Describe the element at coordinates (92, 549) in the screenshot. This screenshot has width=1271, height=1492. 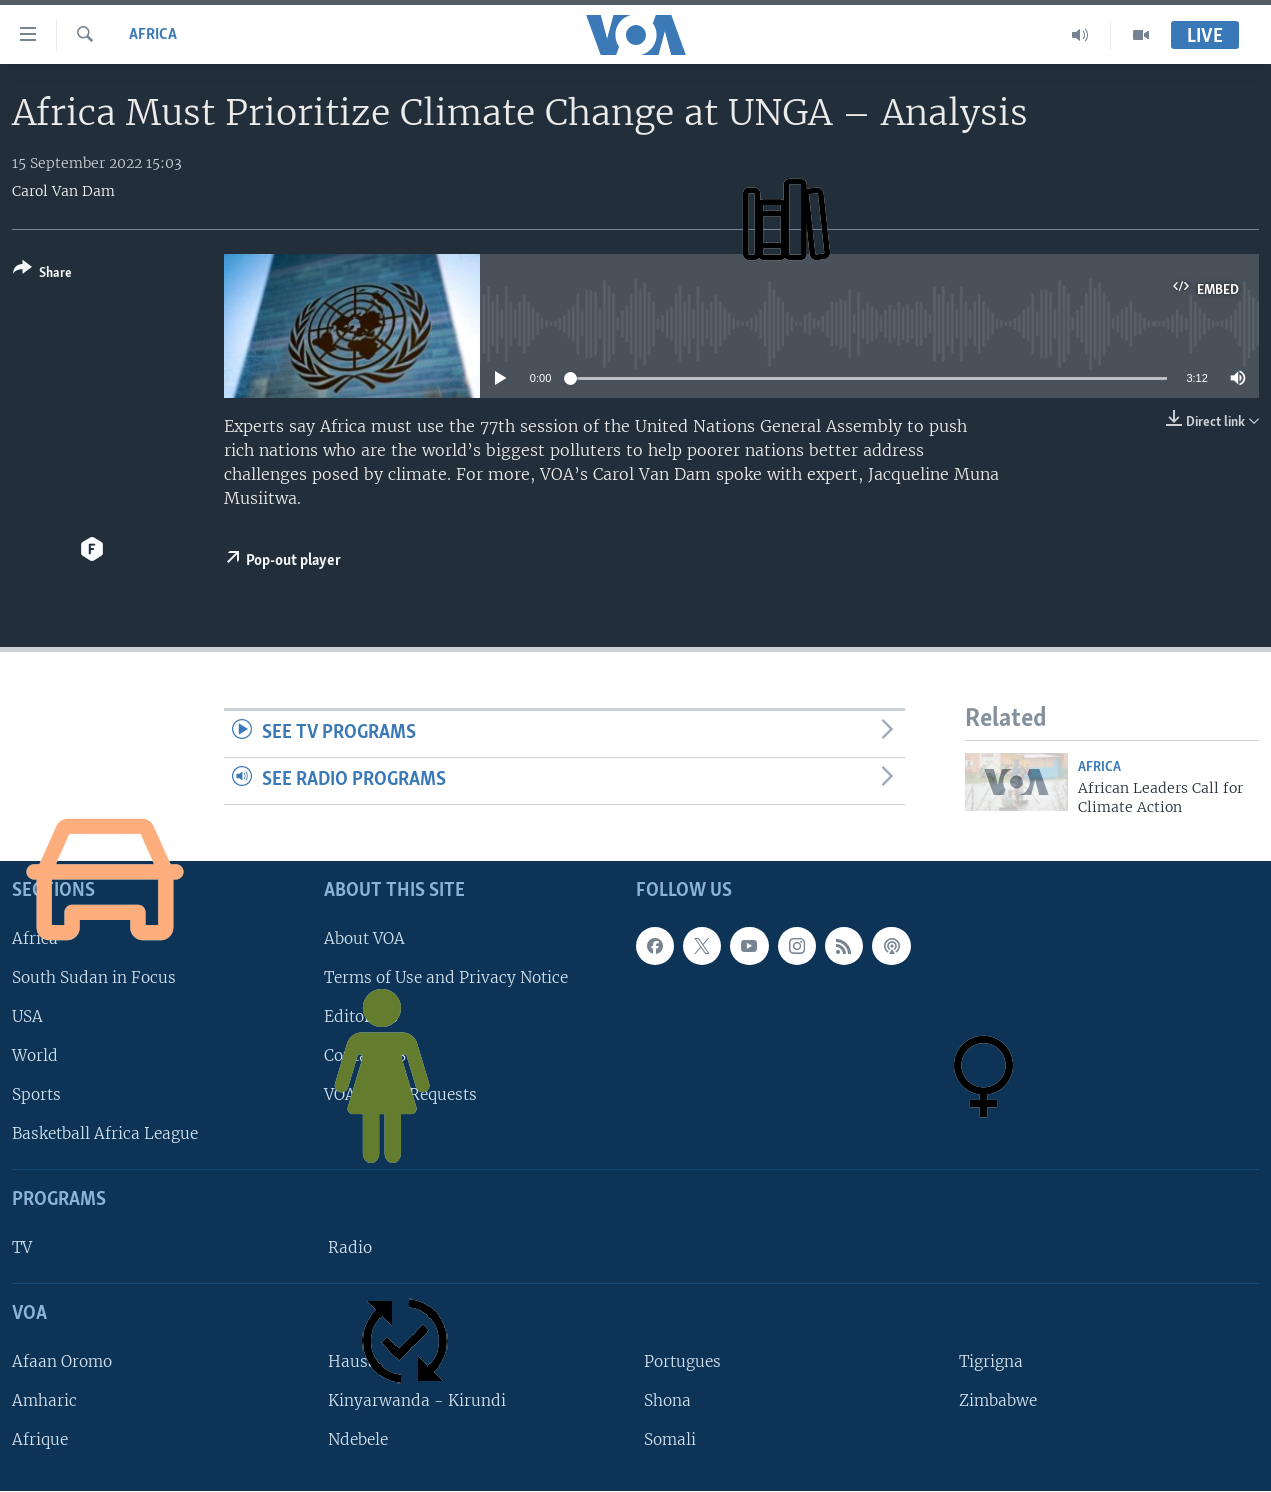
I see `indicates a file or item starting with the letter F` at that location.